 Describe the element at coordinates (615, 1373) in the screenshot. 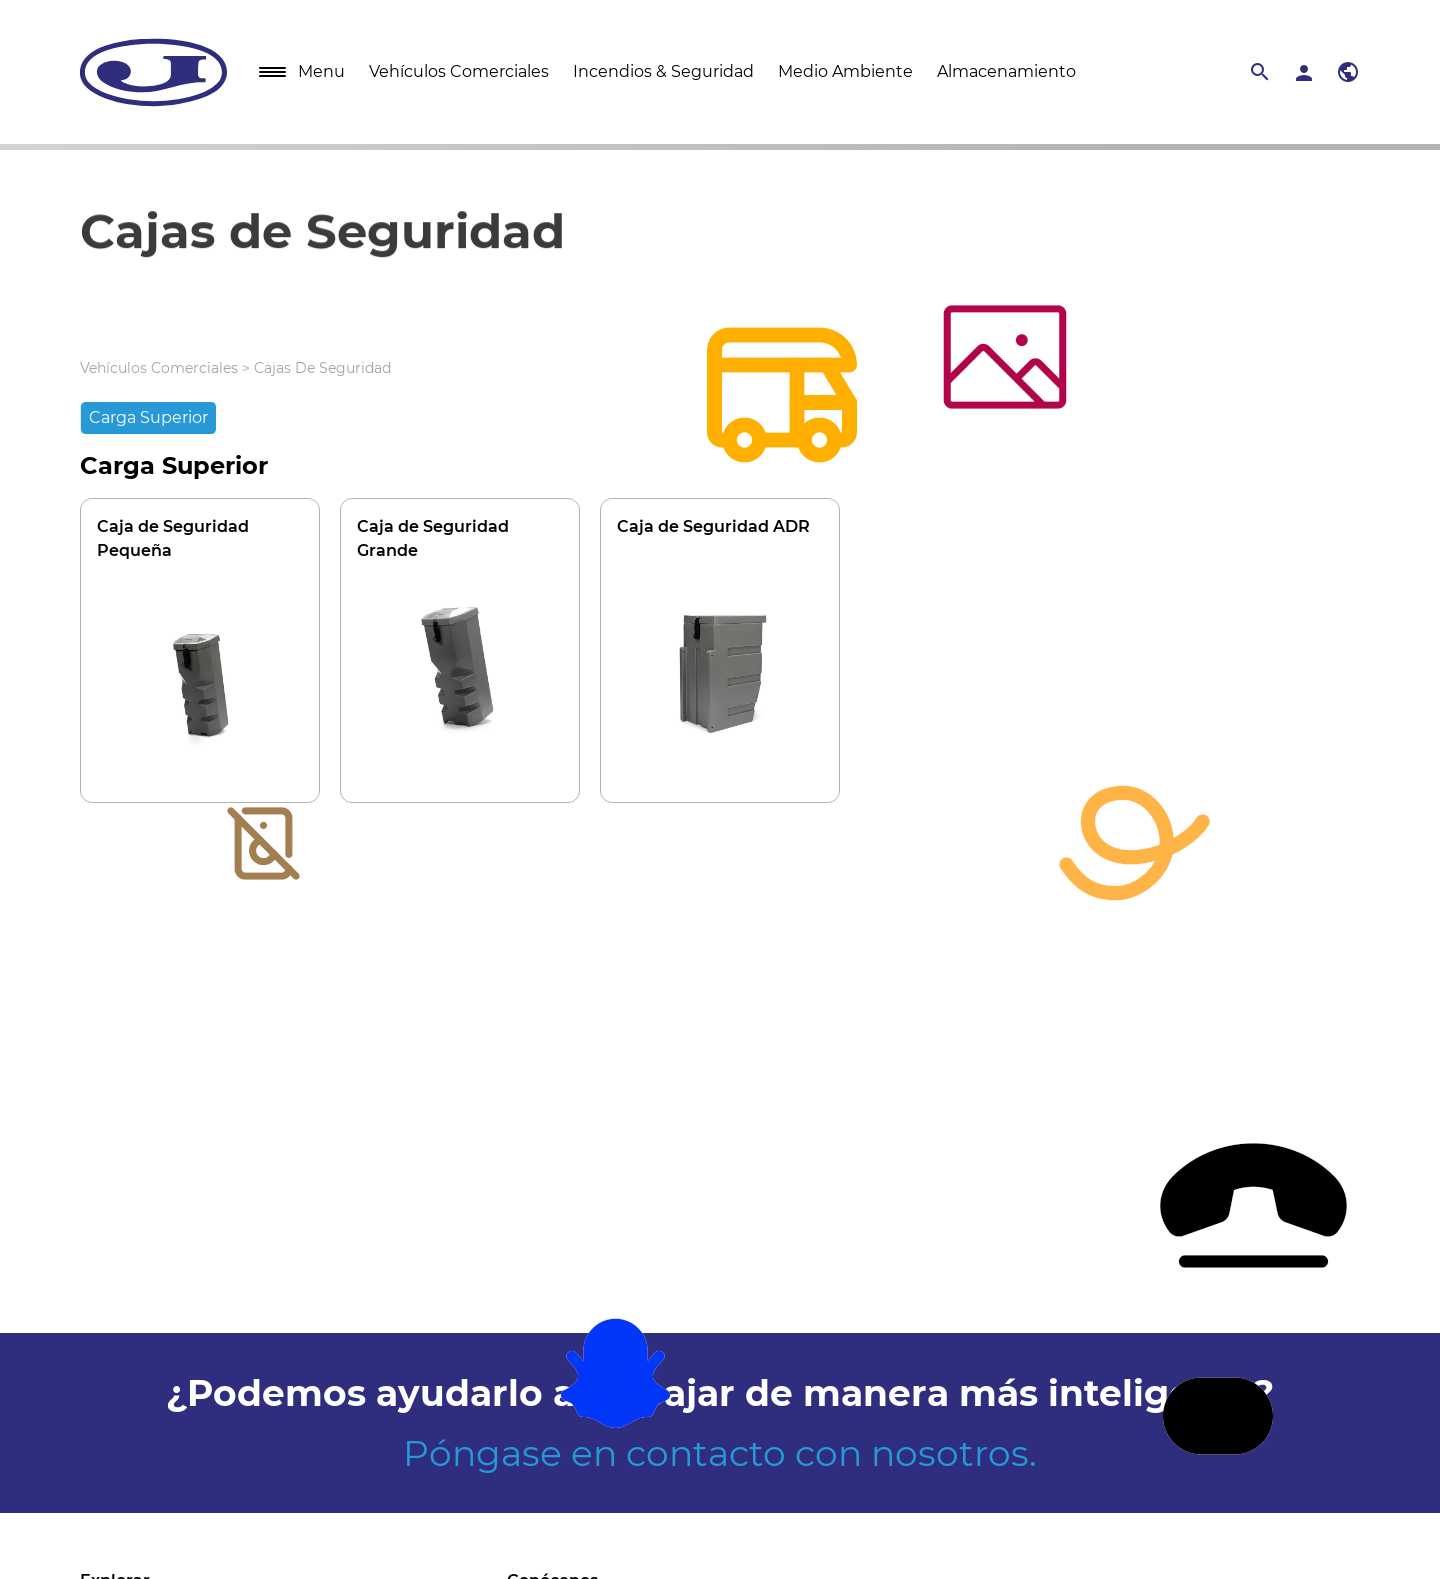

I see `open snapchat` at that location.